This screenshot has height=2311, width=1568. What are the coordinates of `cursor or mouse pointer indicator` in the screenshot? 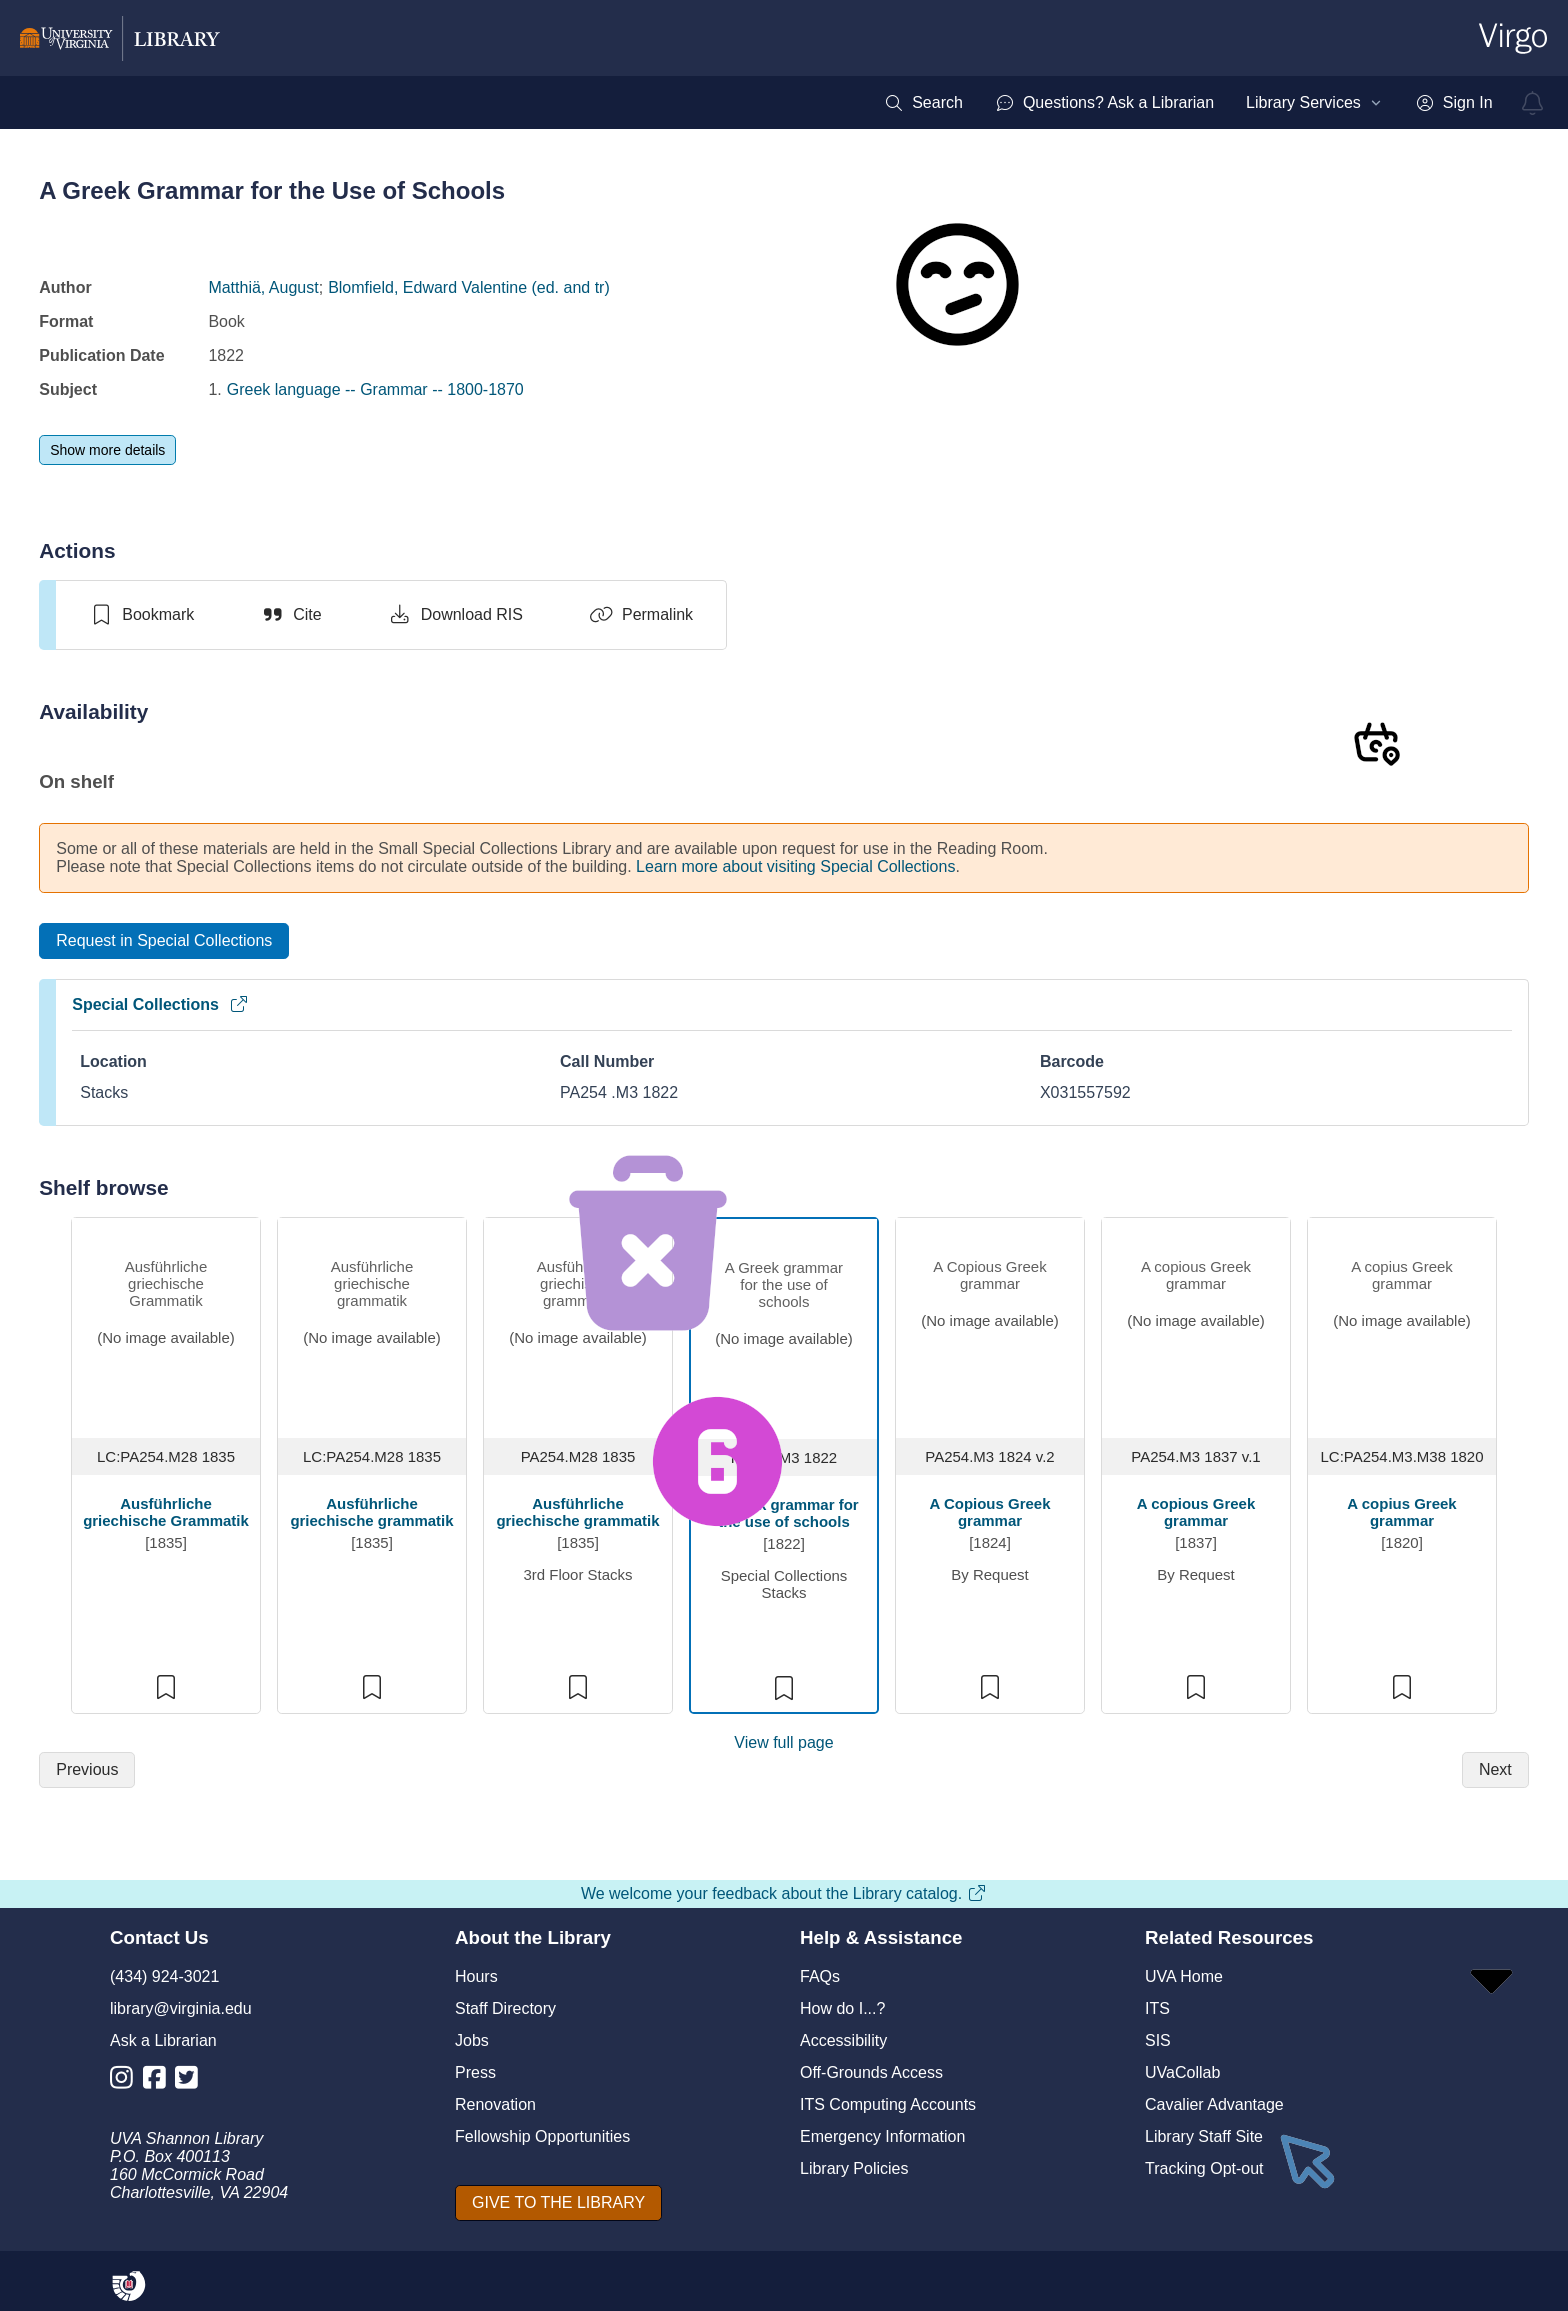 It's located at (1307, 2161).